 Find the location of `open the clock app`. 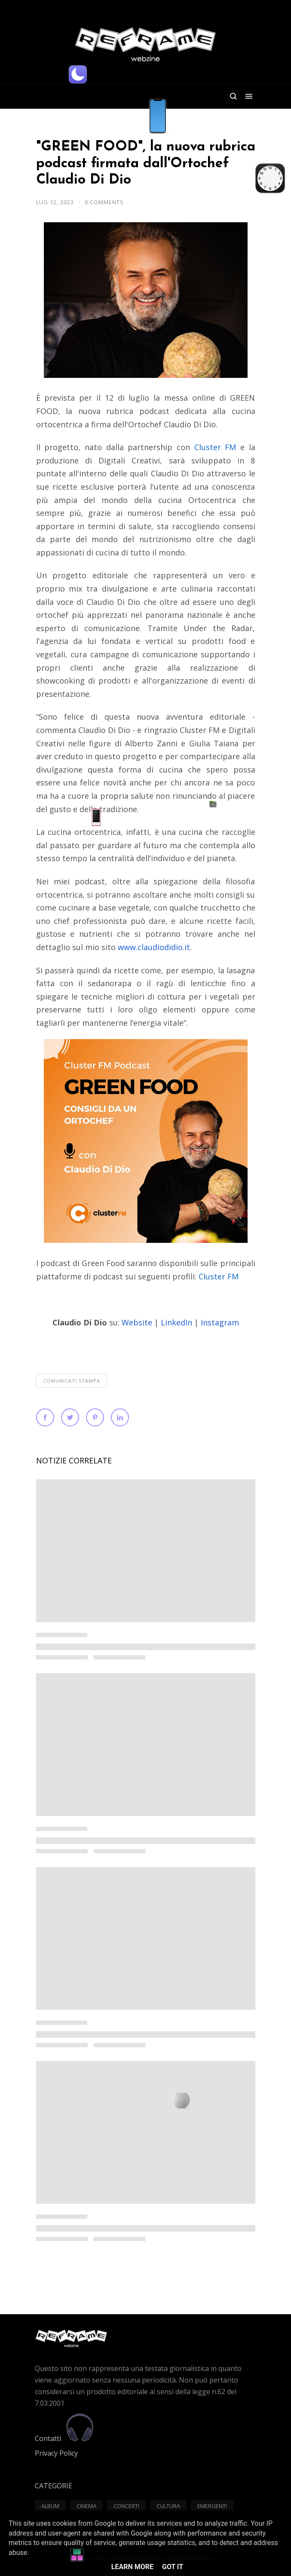

open the clock app is located at coordinates (270, 178).